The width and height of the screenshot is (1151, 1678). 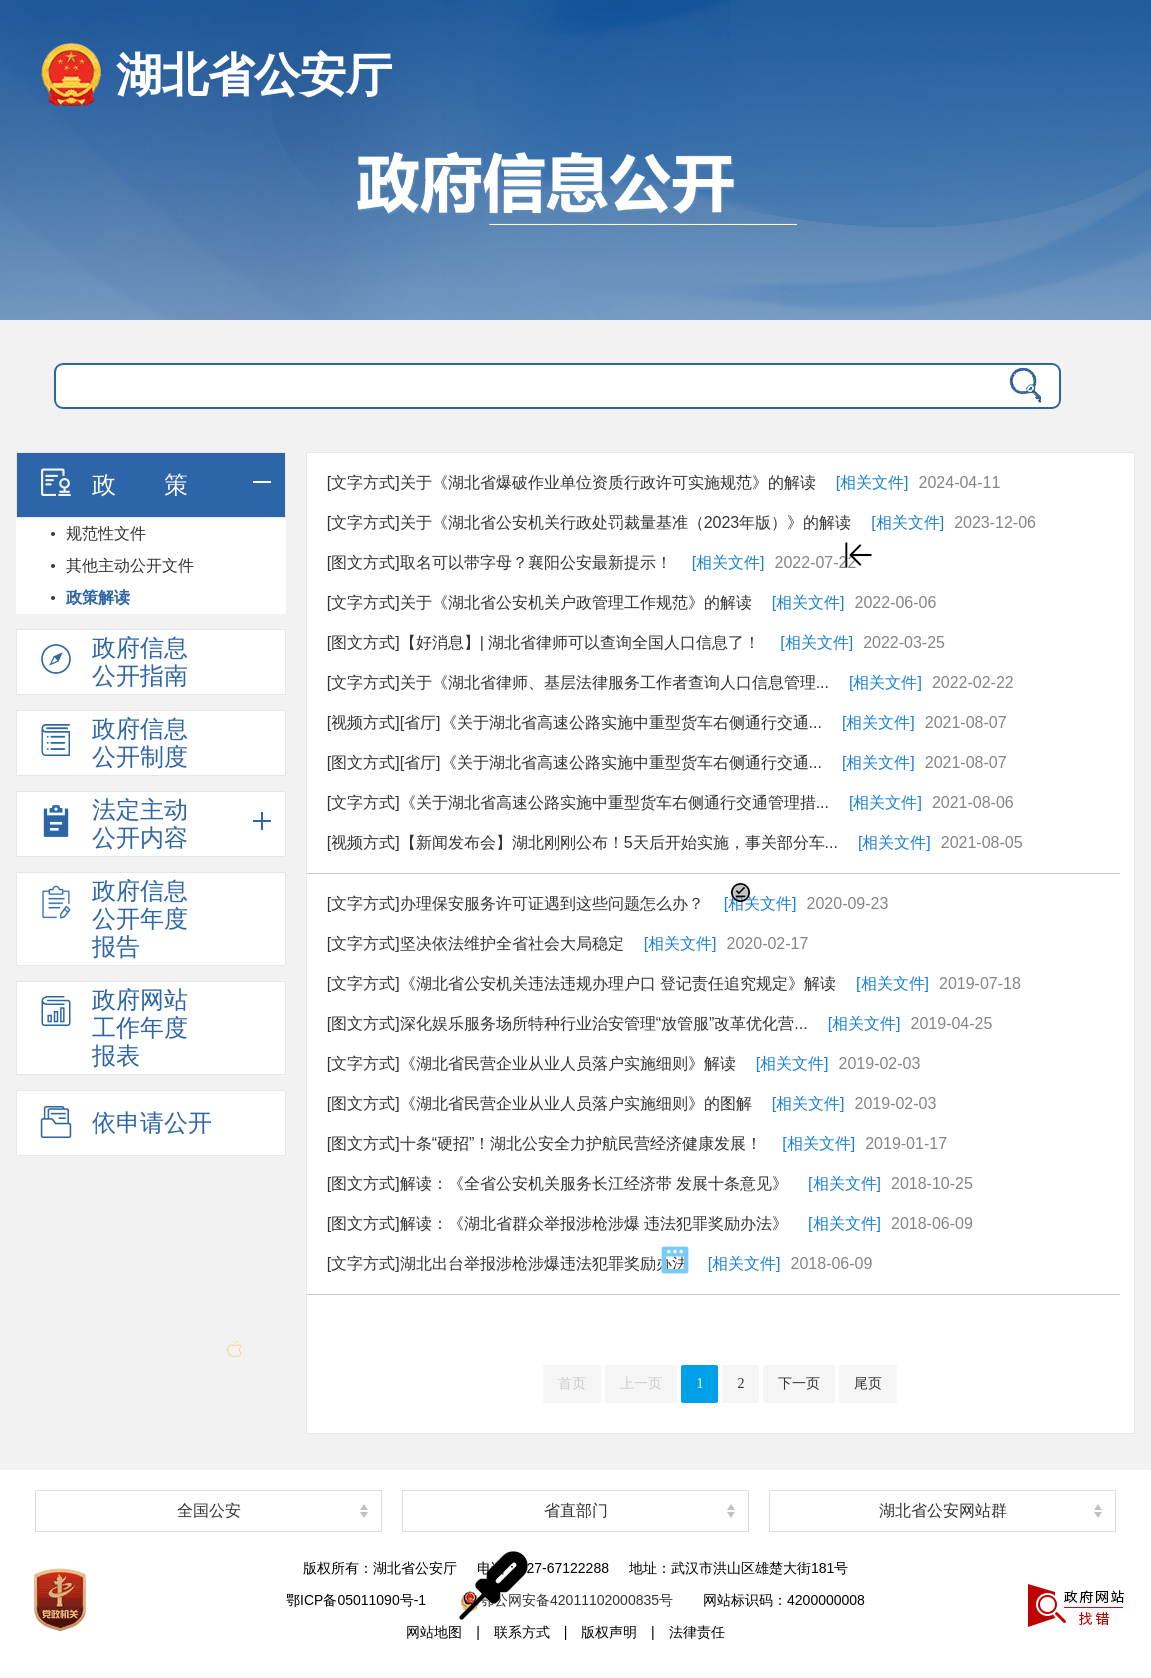 I want to click on indicates Apple device or iOS compatibility, so click(x=235, y=1350).